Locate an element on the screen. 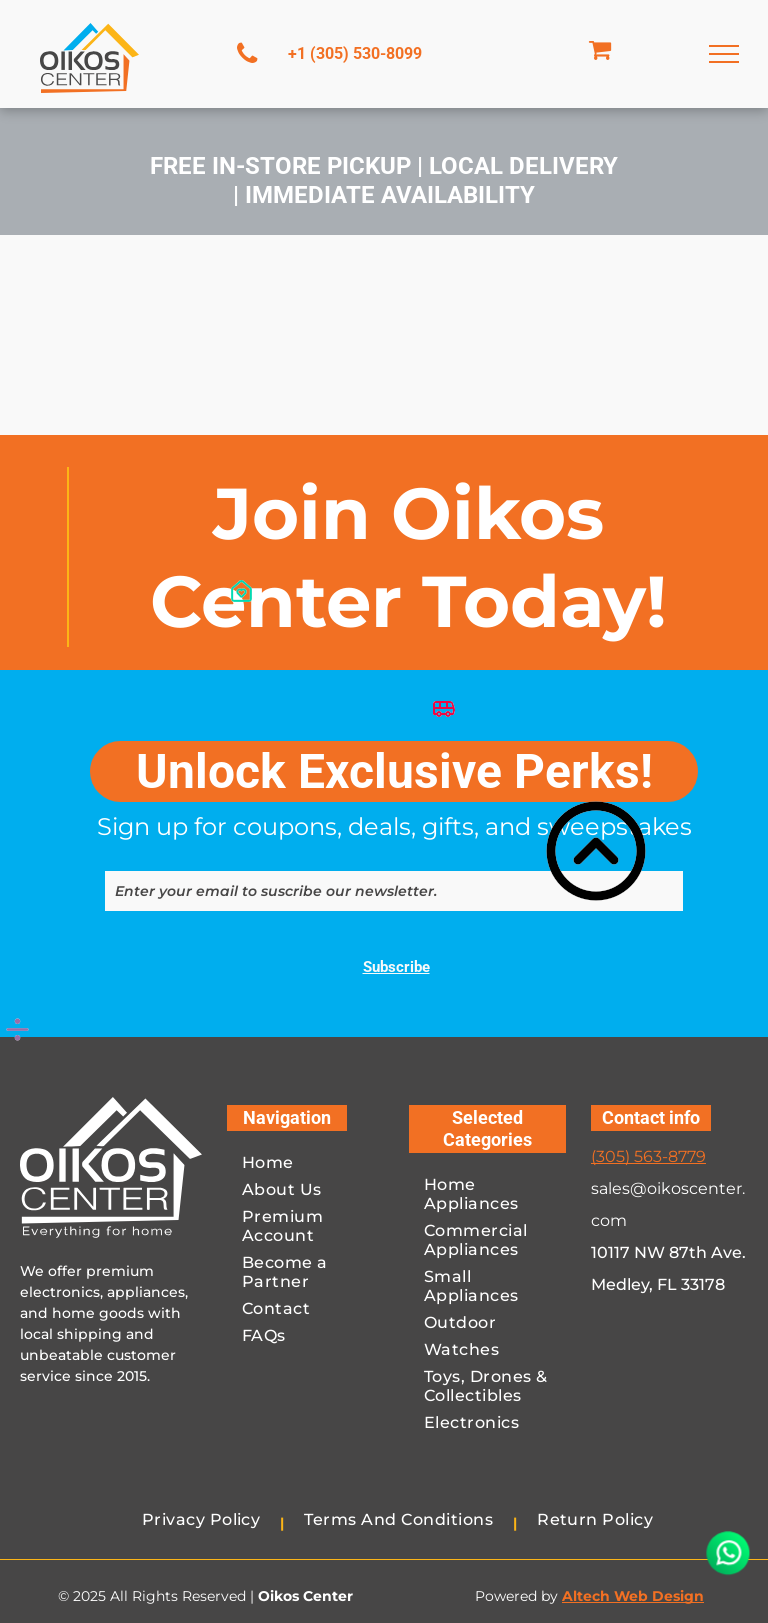 This screenshot has width=768, height=1623. scroll to top of page is located at coordinates (596, 851).